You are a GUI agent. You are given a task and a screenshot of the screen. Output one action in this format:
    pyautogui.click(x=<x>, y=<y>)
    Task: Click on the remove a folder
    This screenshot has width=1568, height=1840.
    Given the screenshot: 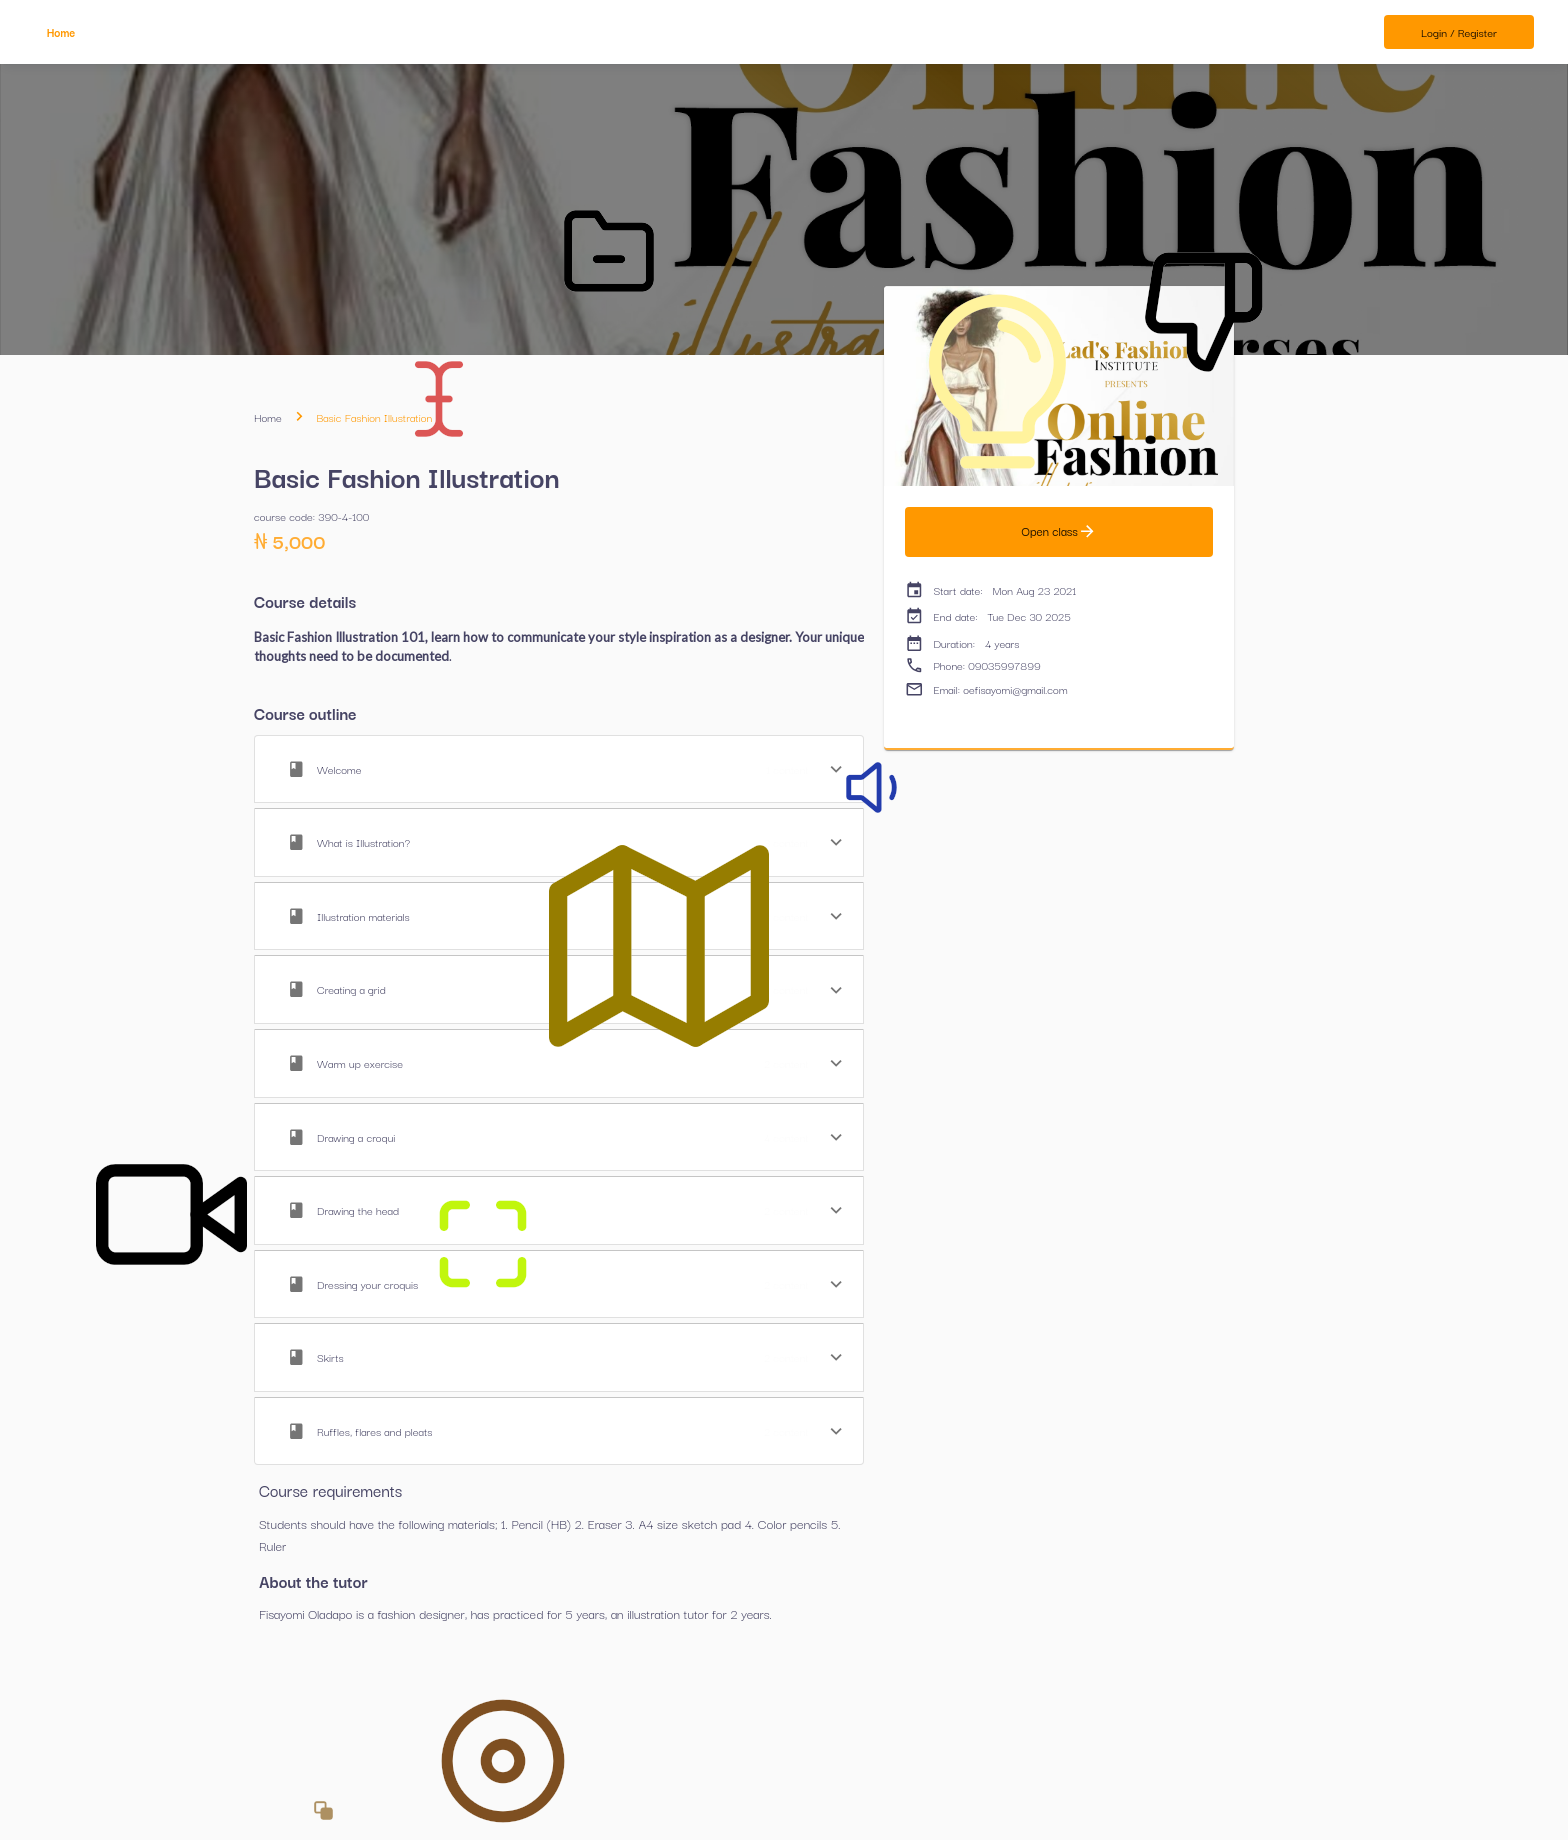 What is the action you would take?
    pyautogui.click(x=609, y=251)
    